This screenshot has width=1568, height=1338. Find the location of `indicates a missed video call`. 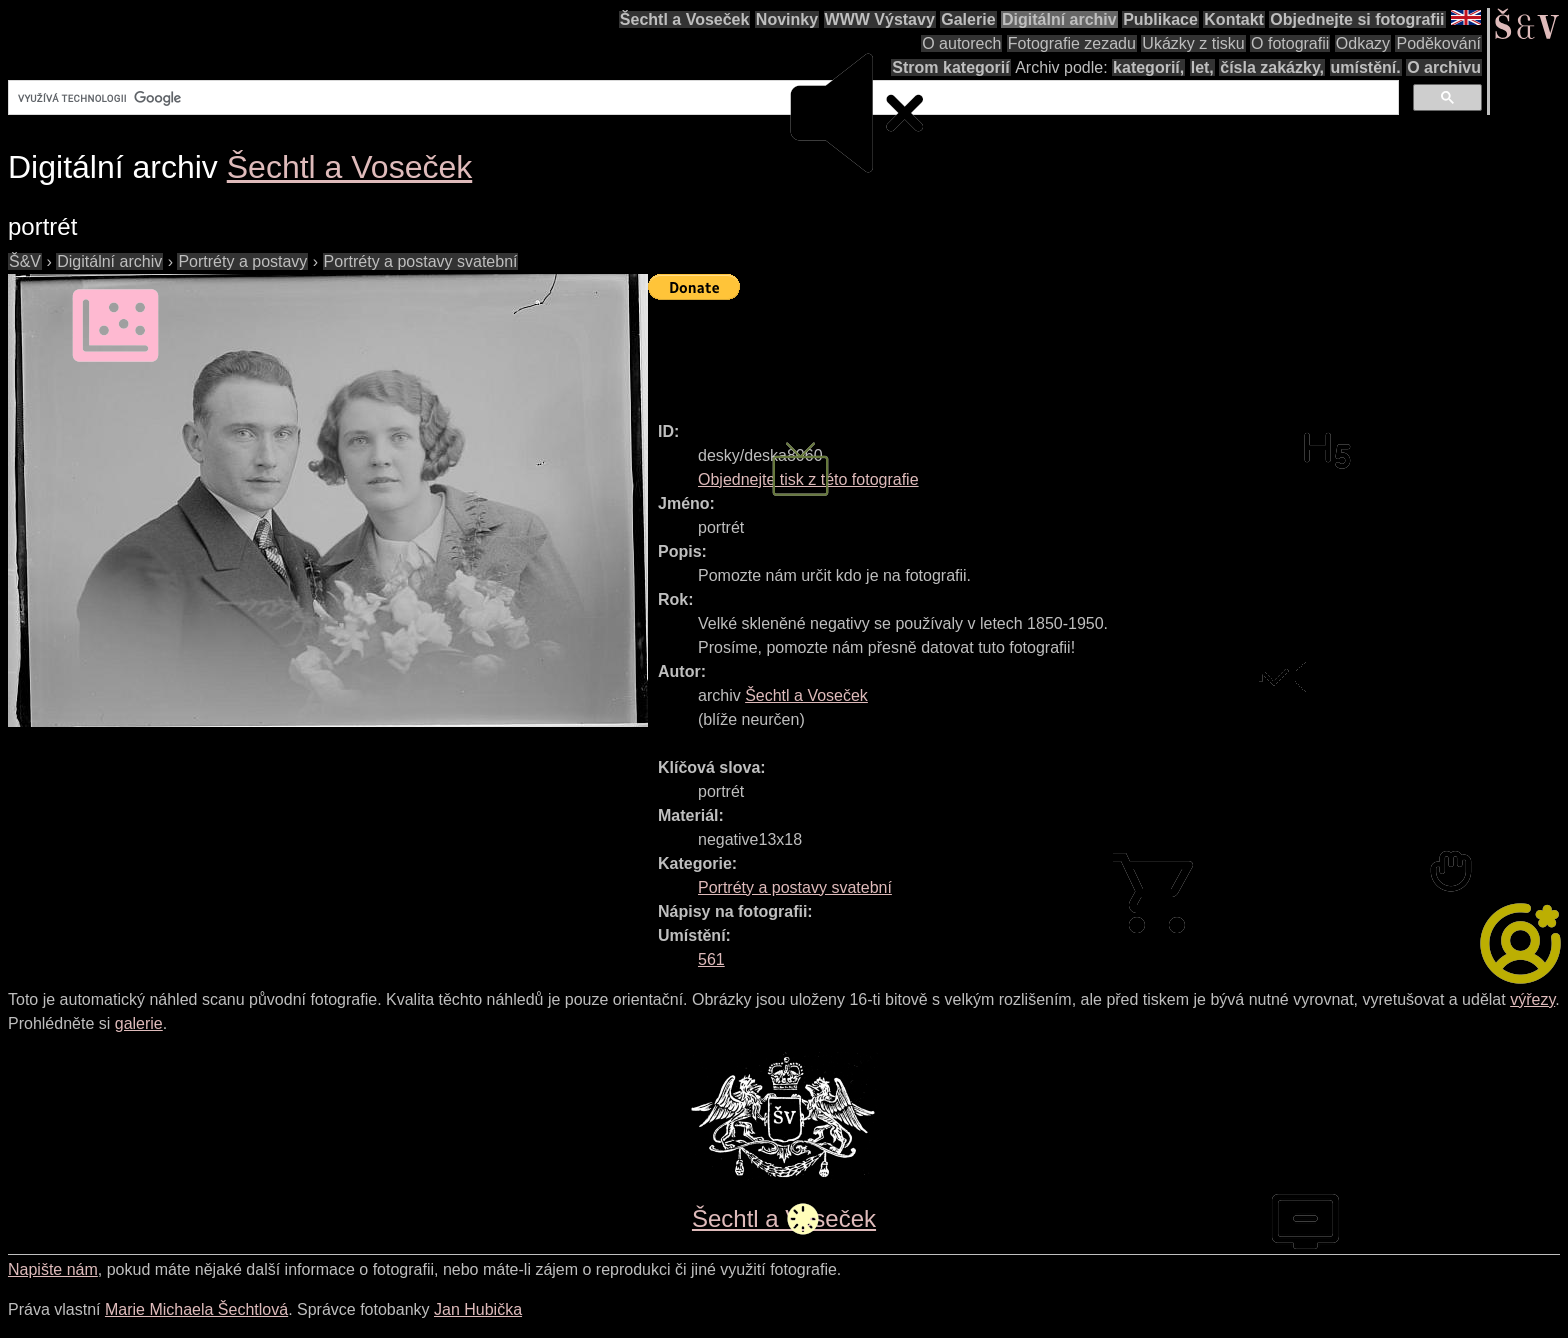

indicates a missed video call is located at coordinates (1280, 677).